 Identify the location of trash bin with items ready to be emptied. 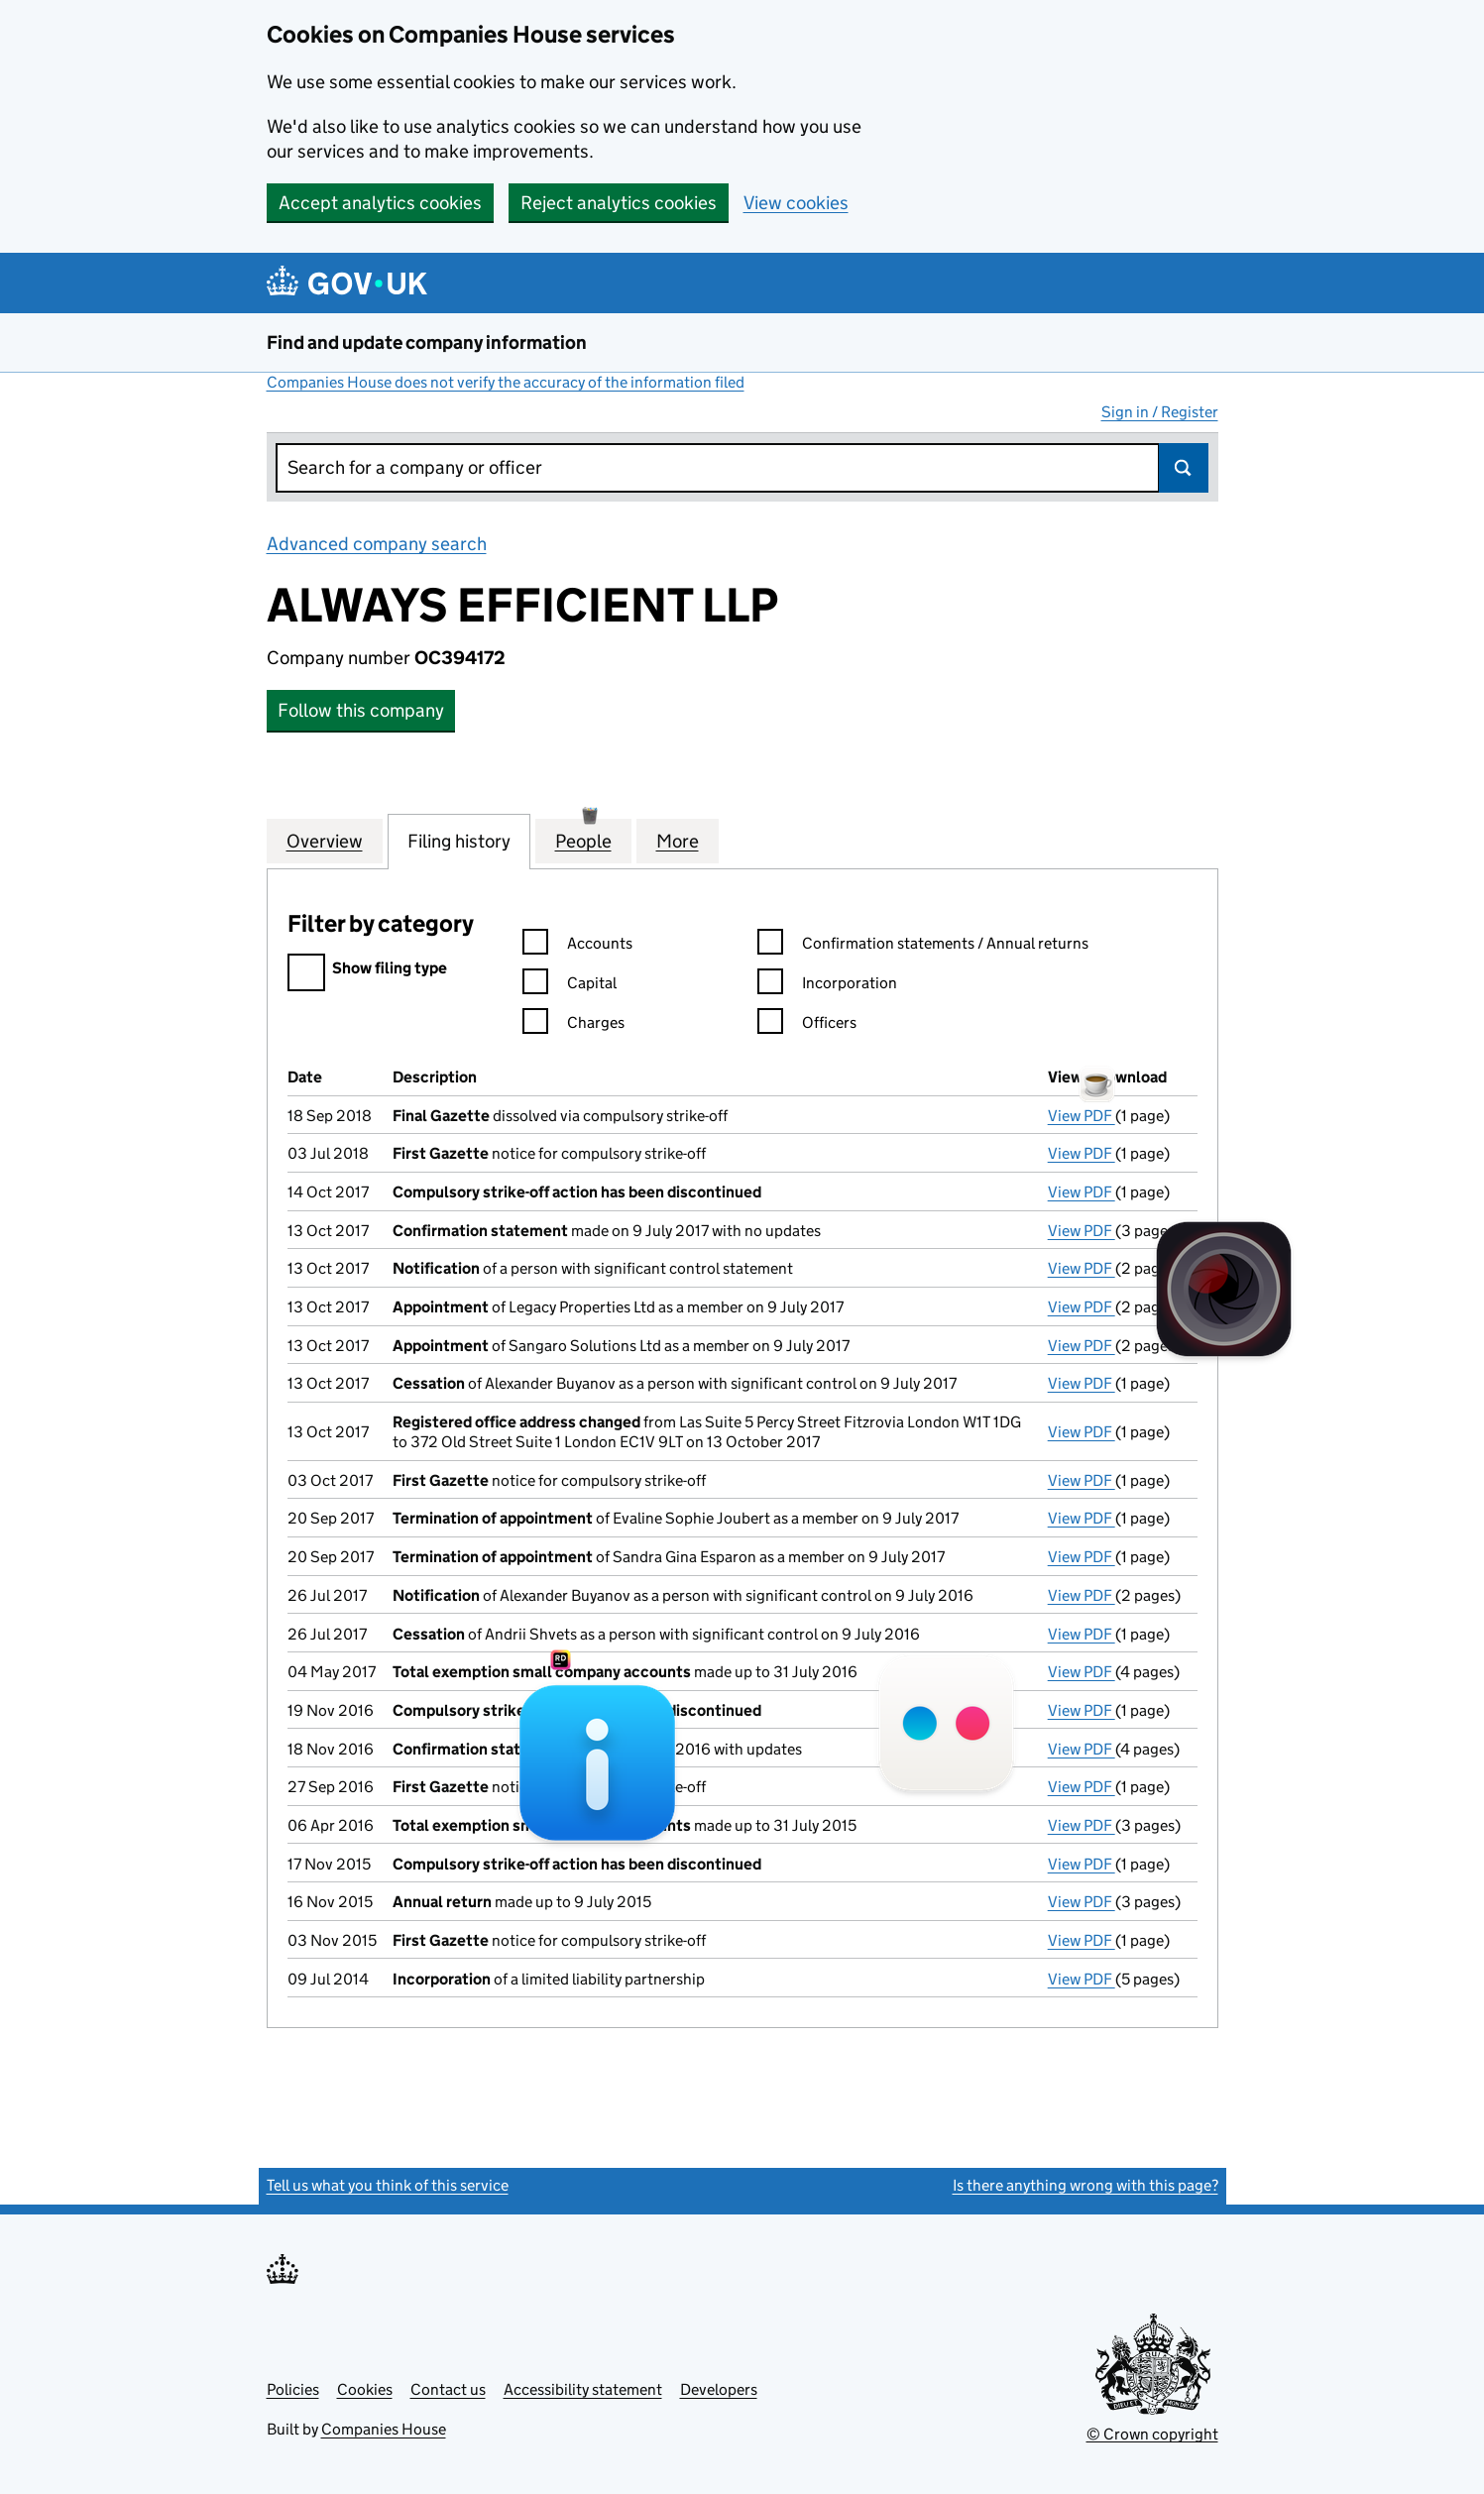
(590, 816).